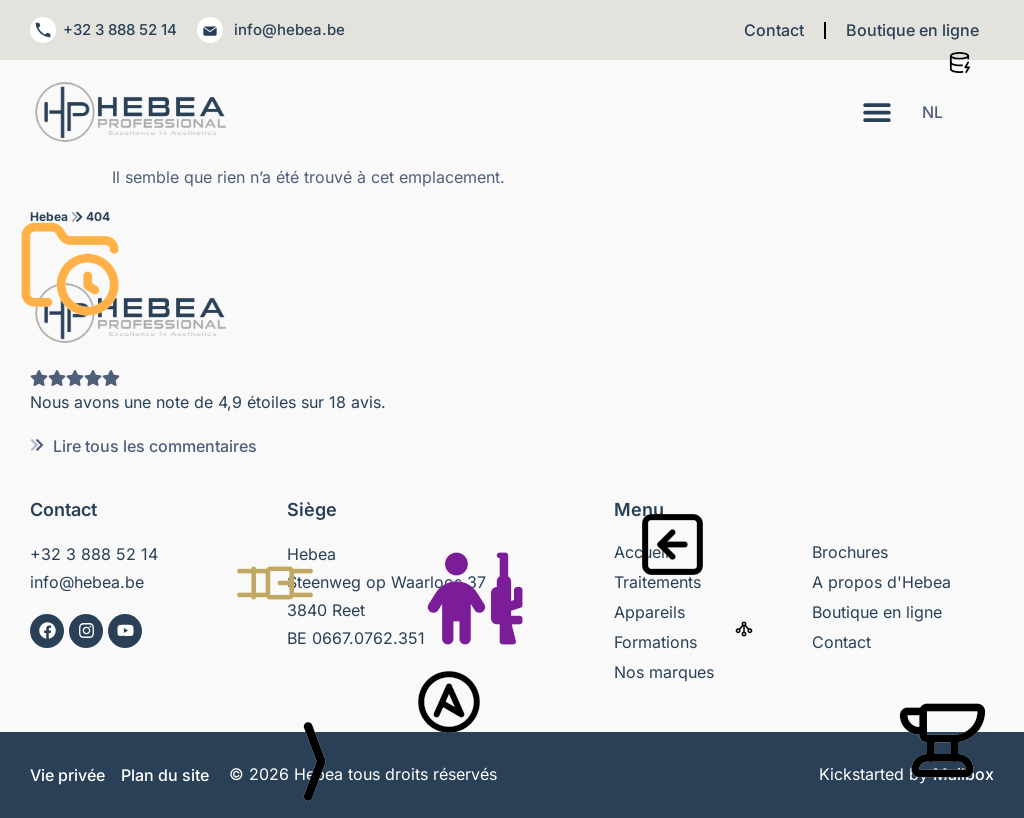 This screenshot has height=818, width=1024. I want to click on view hierarchical data structure, so click(744, 629).